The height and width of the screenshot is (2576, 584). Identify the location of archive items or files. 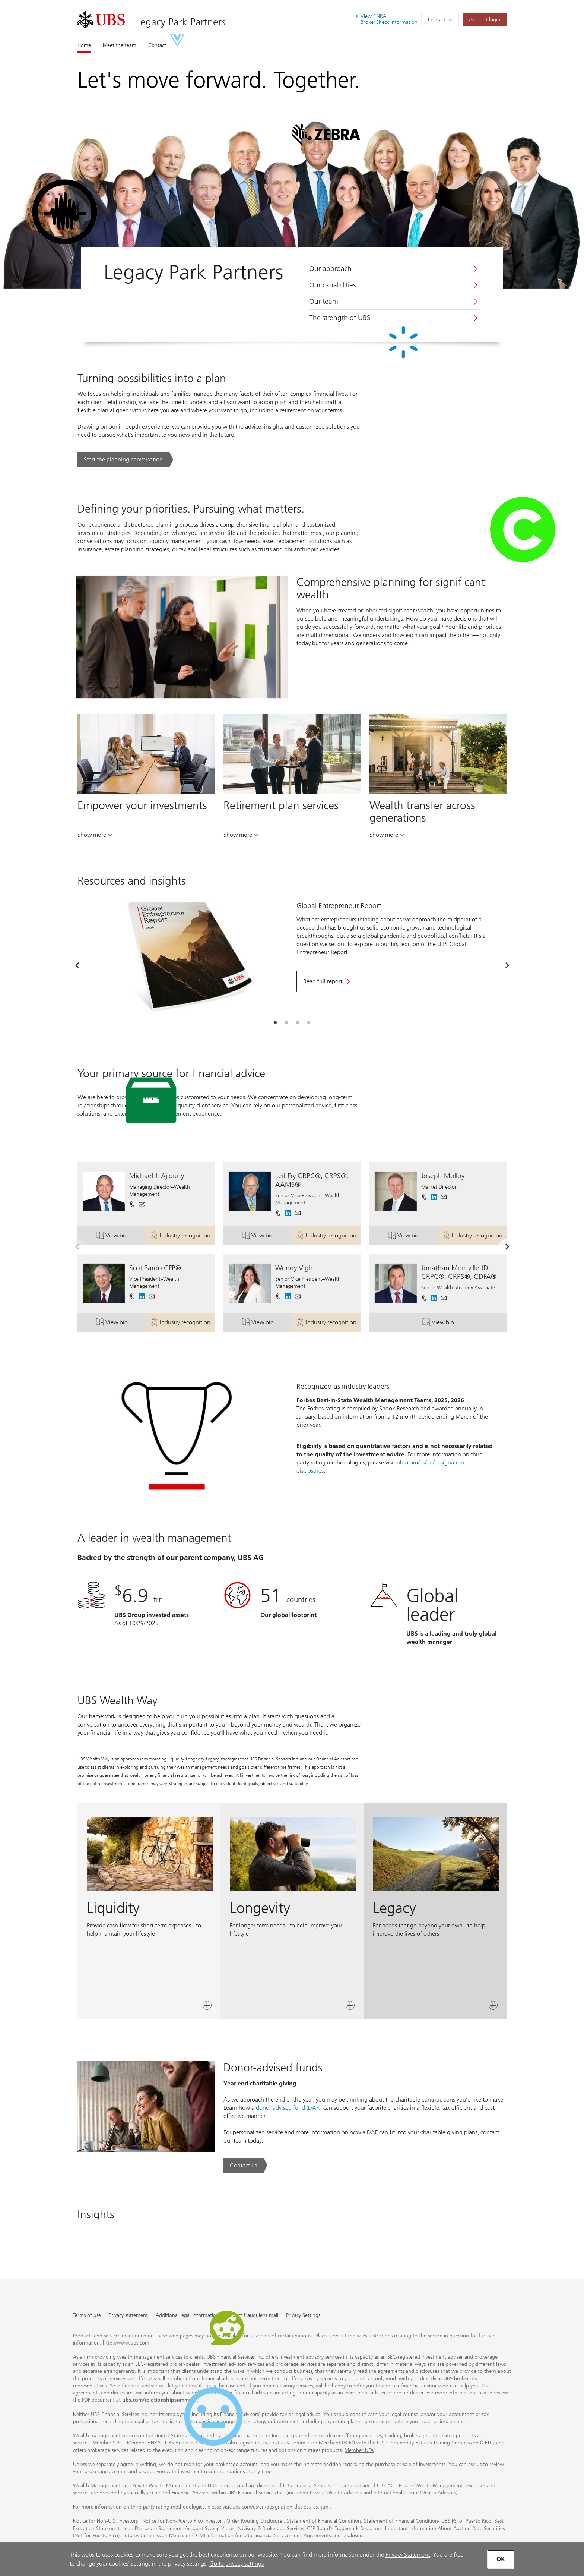
(151, 1100).